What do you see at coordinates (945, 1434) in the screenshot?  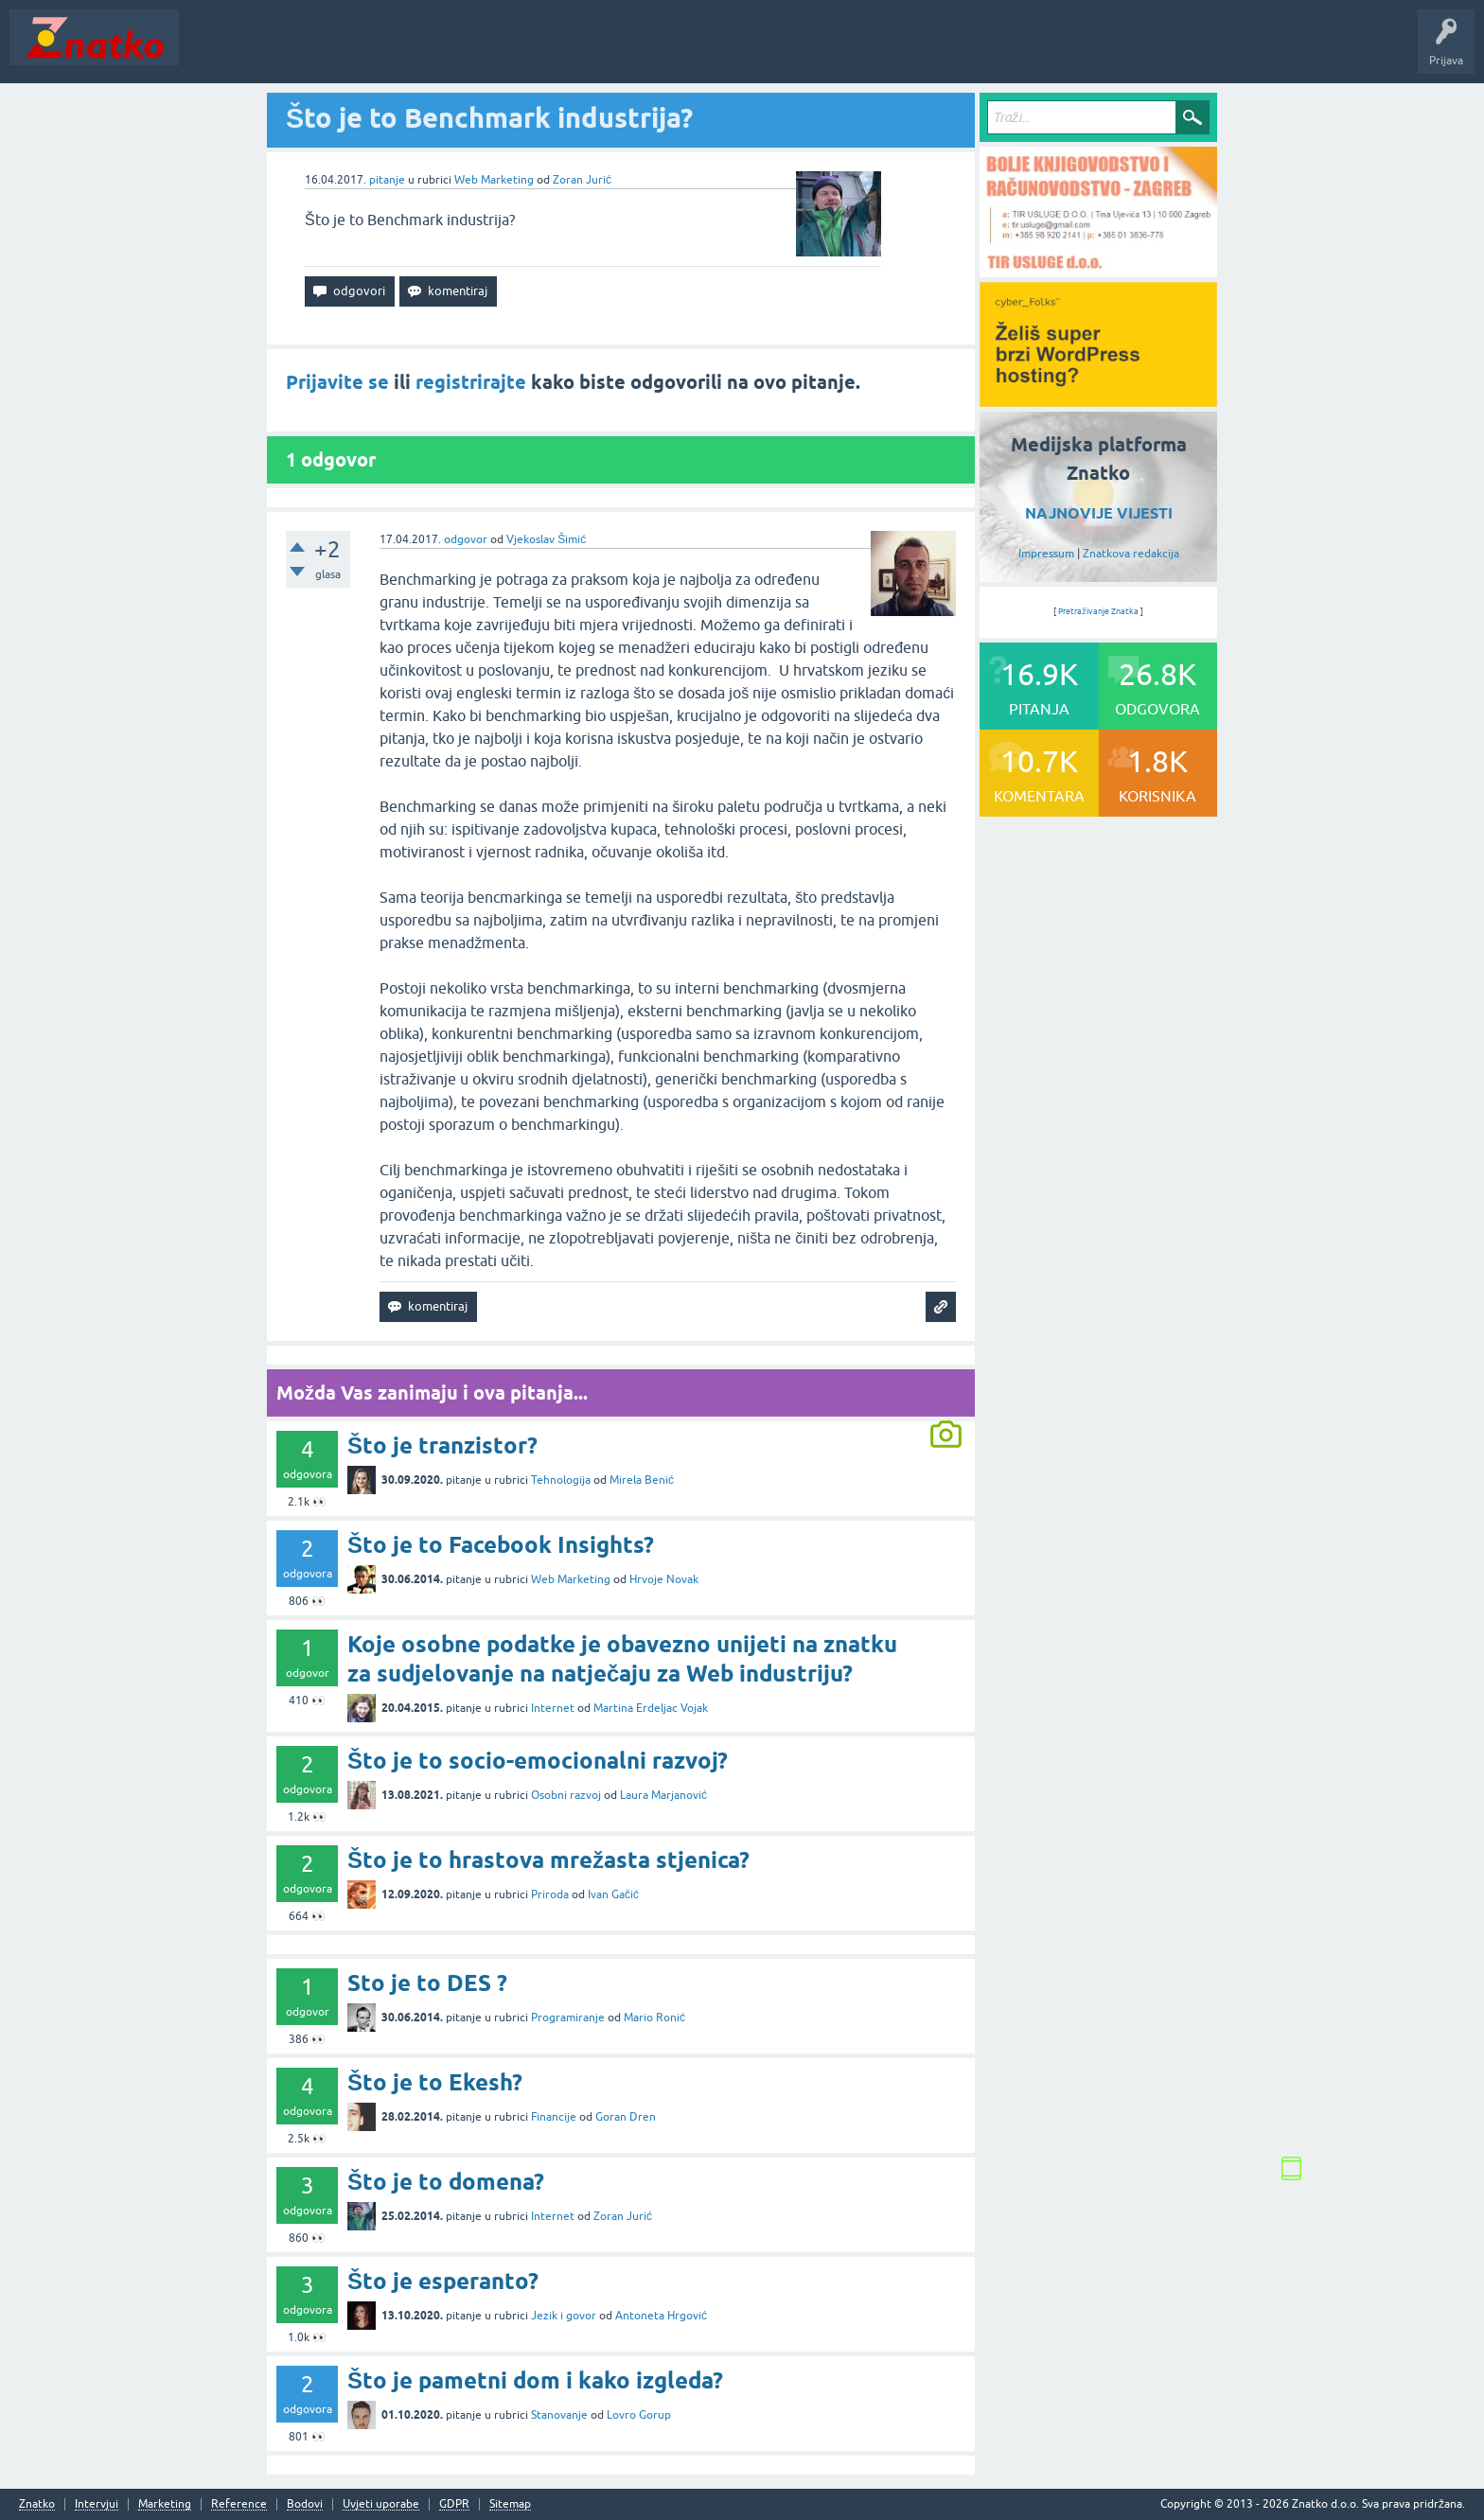 I see `take a photo` at bounding box center [945, 1434].